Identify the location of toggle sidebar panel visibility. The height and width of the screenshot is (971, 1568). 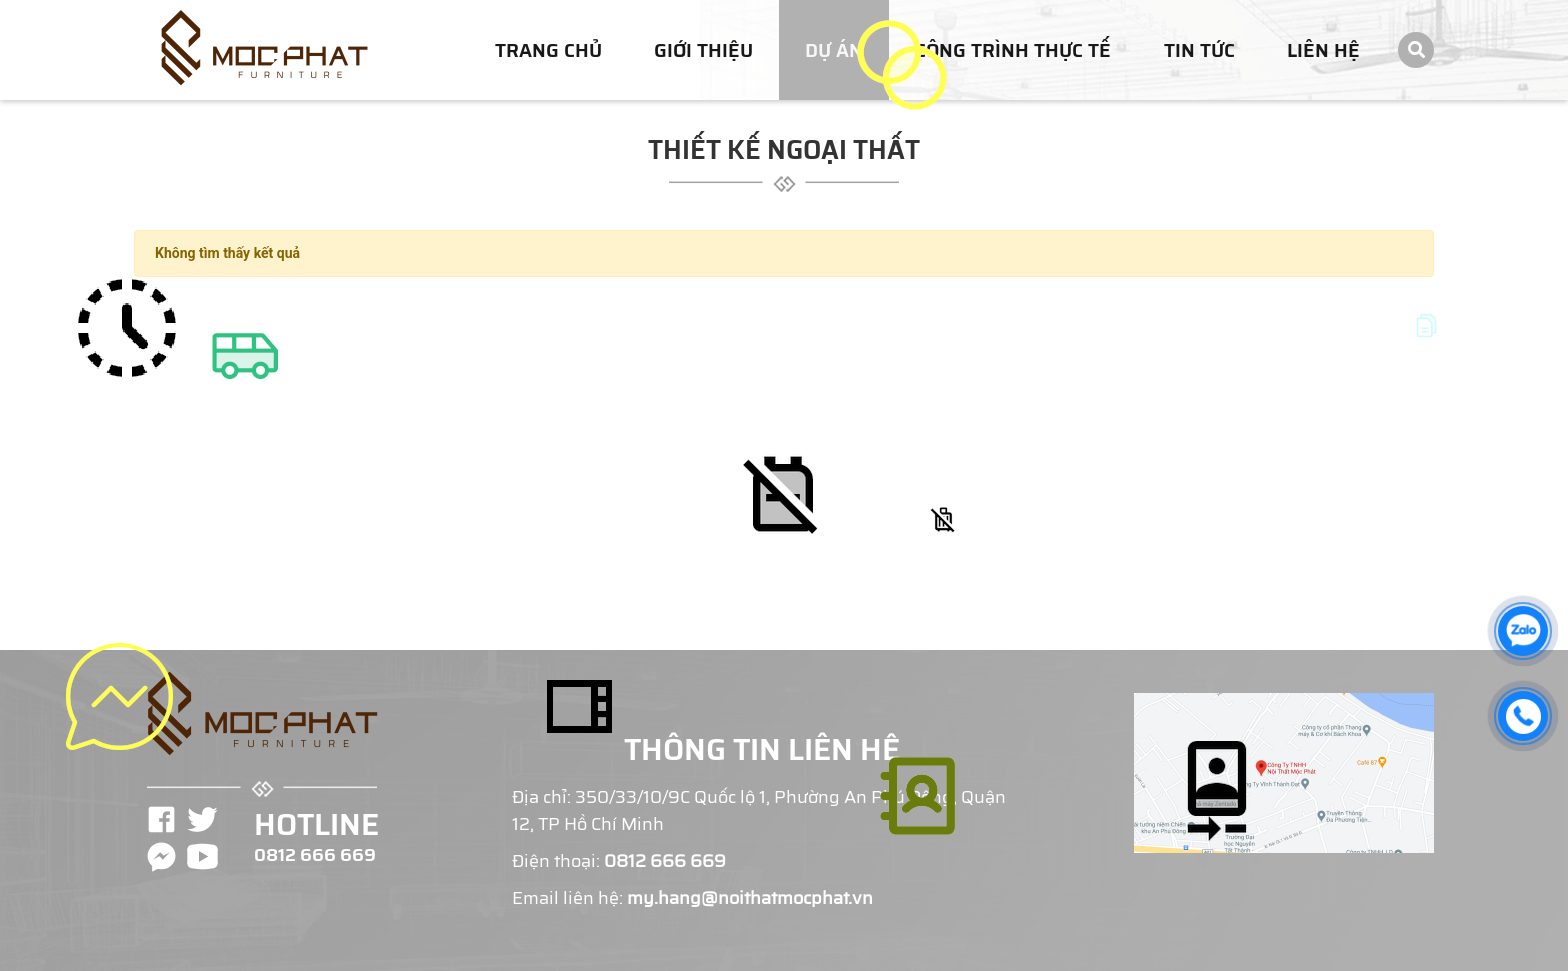
(579, 706).